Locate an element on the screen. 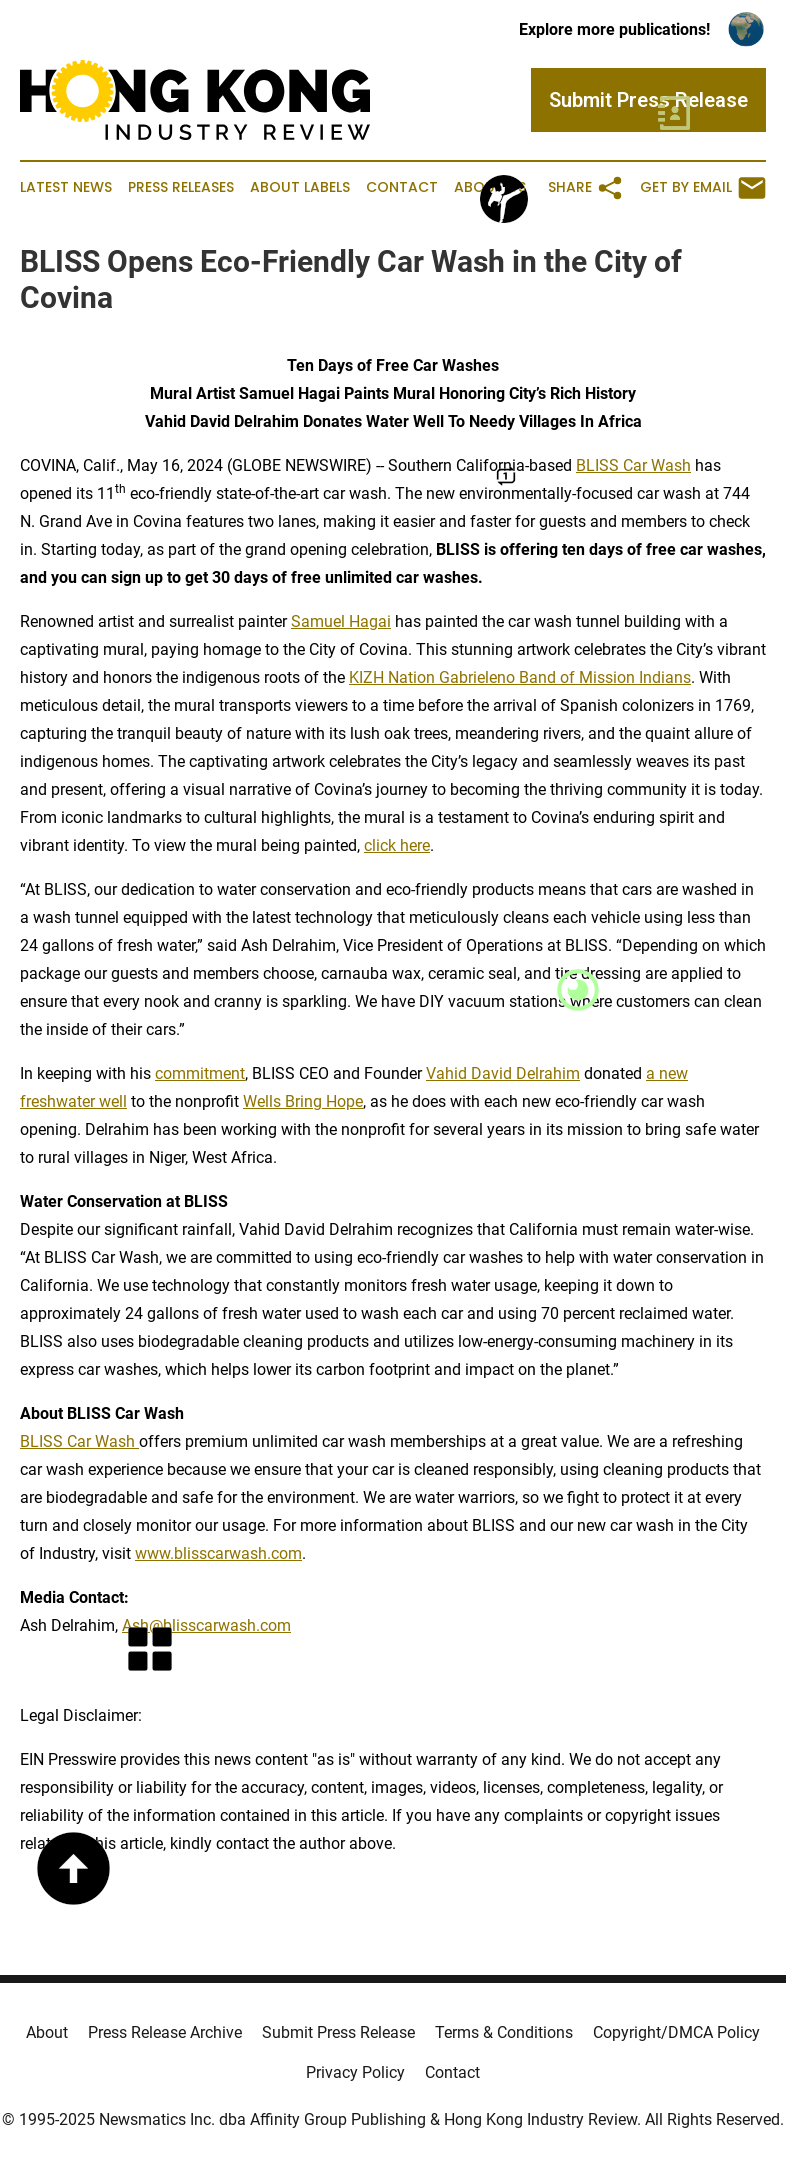 This screenshot has width=786, height=2170. access app grid or menu is located at coordinates (150, 1649).